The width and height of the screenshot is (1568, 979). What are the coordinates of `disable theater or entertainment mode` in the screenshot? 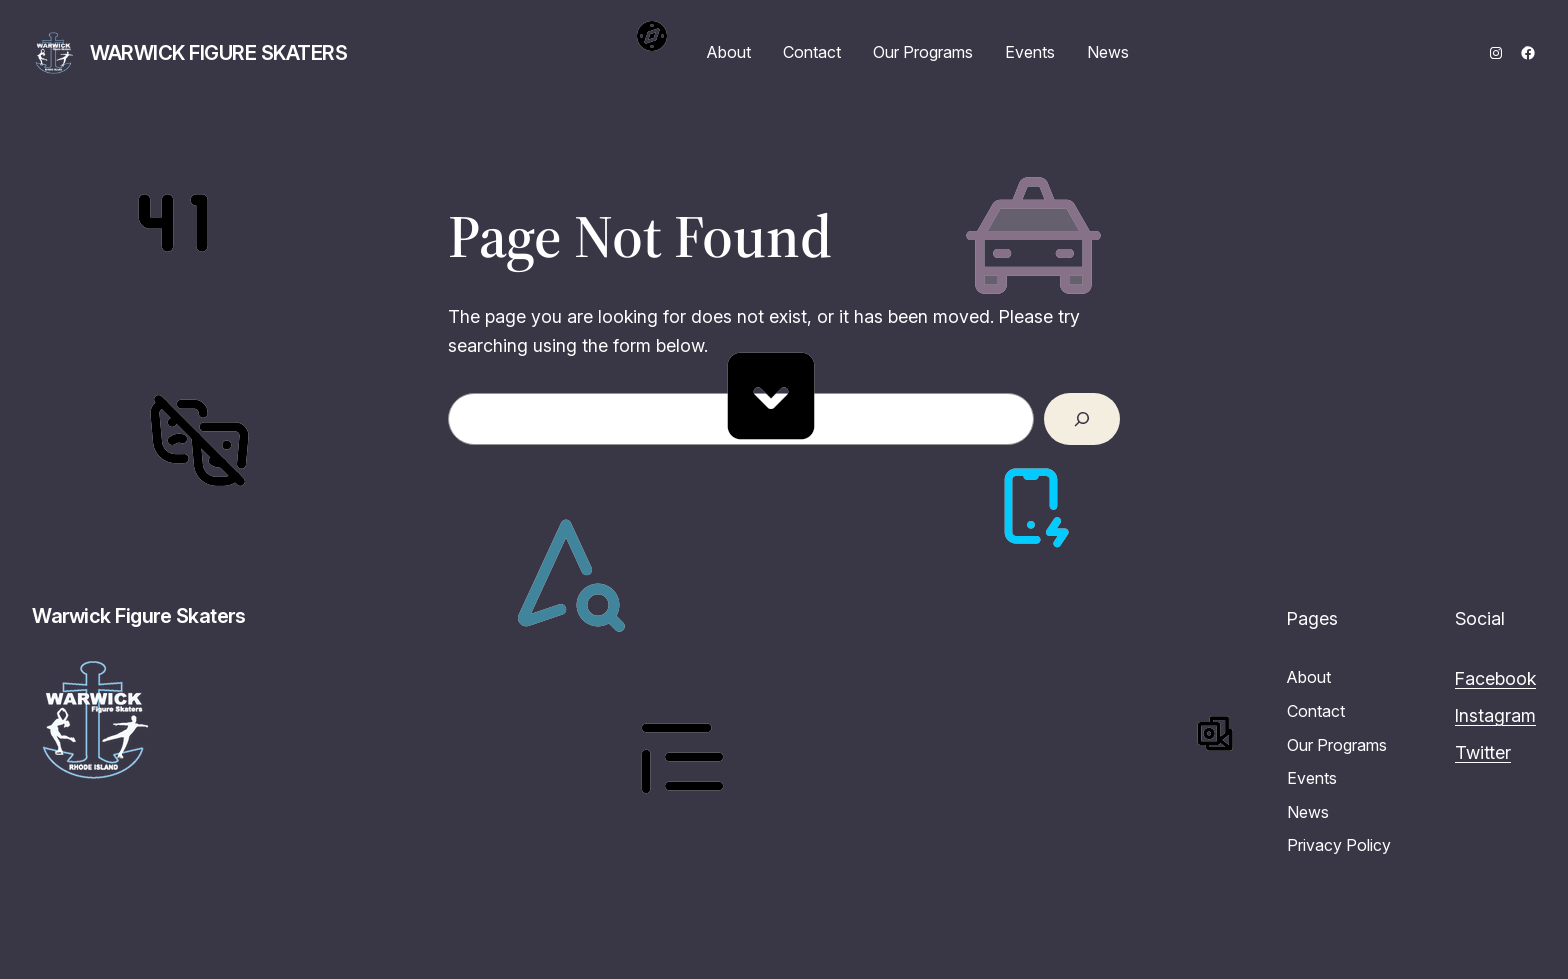 It's located at (199, 440).